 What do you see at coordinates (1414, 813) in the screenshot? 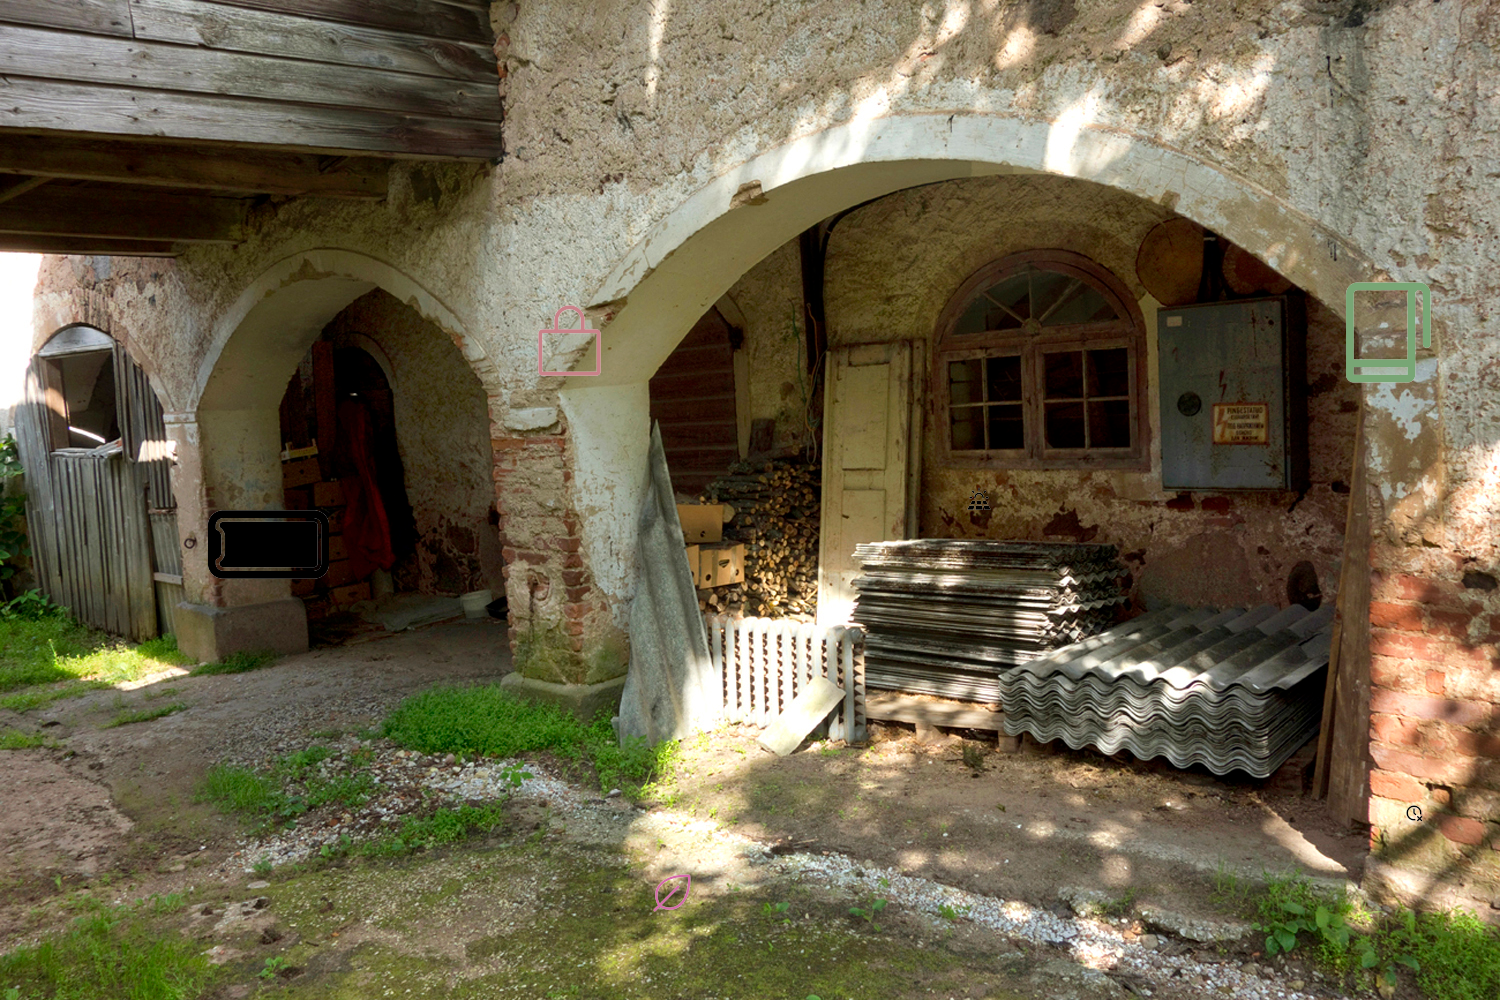
I see `cancel a scheduled event or timer` at bounding box center [1414, 813].